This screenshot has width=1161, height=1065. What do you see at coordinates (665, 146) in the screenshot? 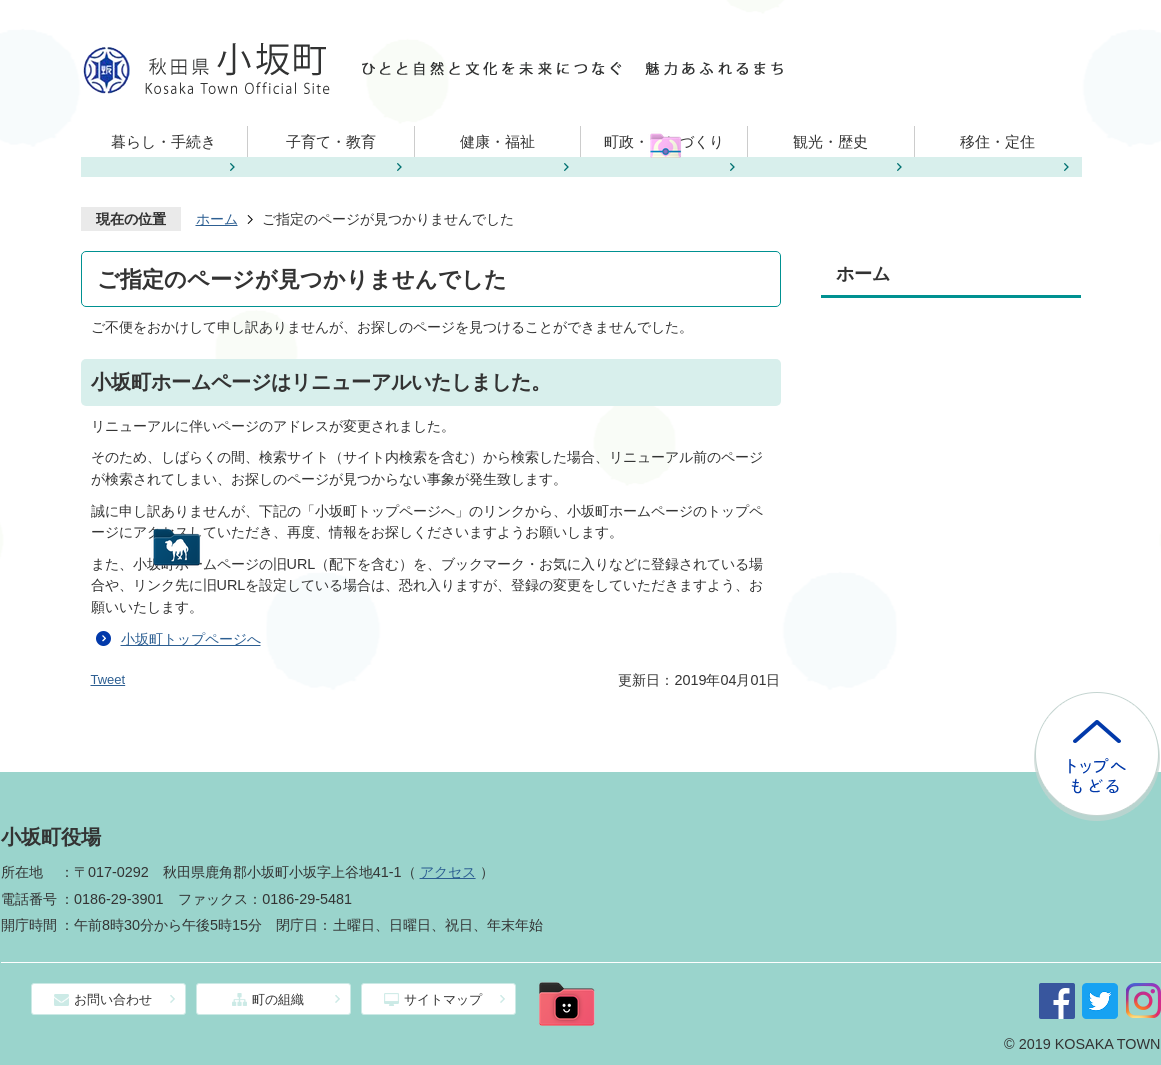
I see `open folder containing pokémon heal ball items or games` at bounding box center [665, 146].